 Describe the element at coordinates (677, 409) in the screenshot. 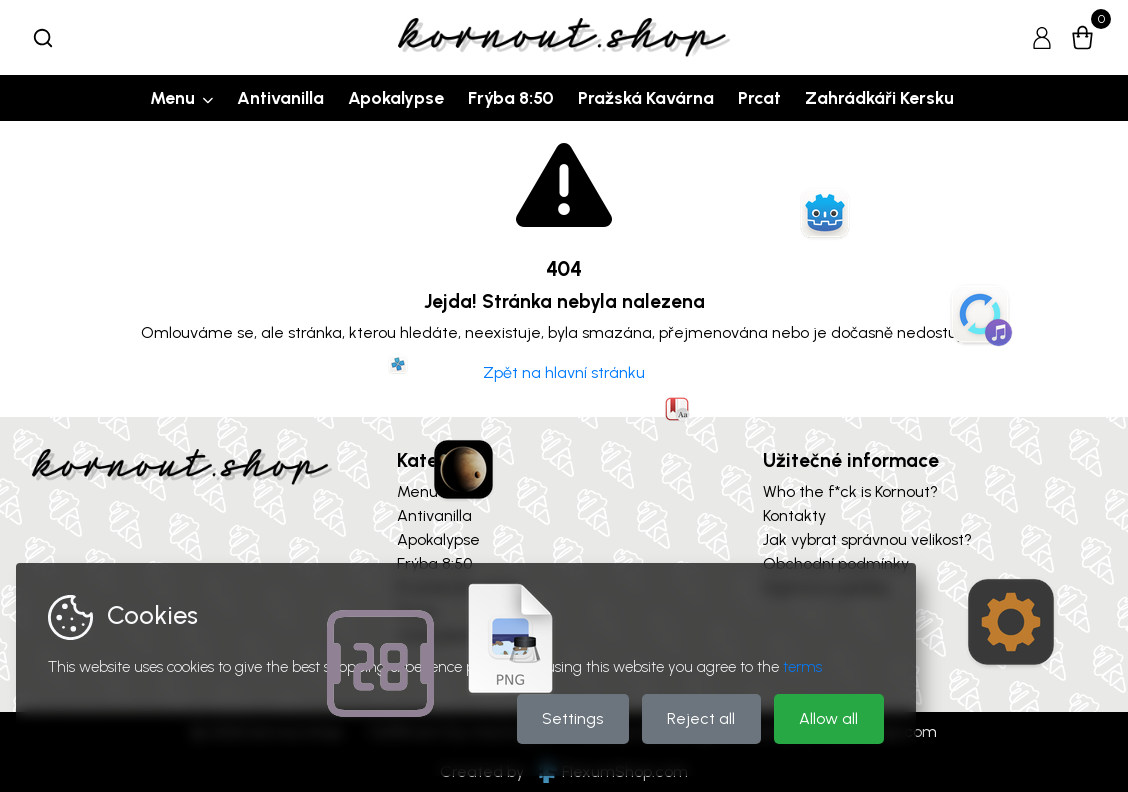

I see `open the dictionary app` at that location.